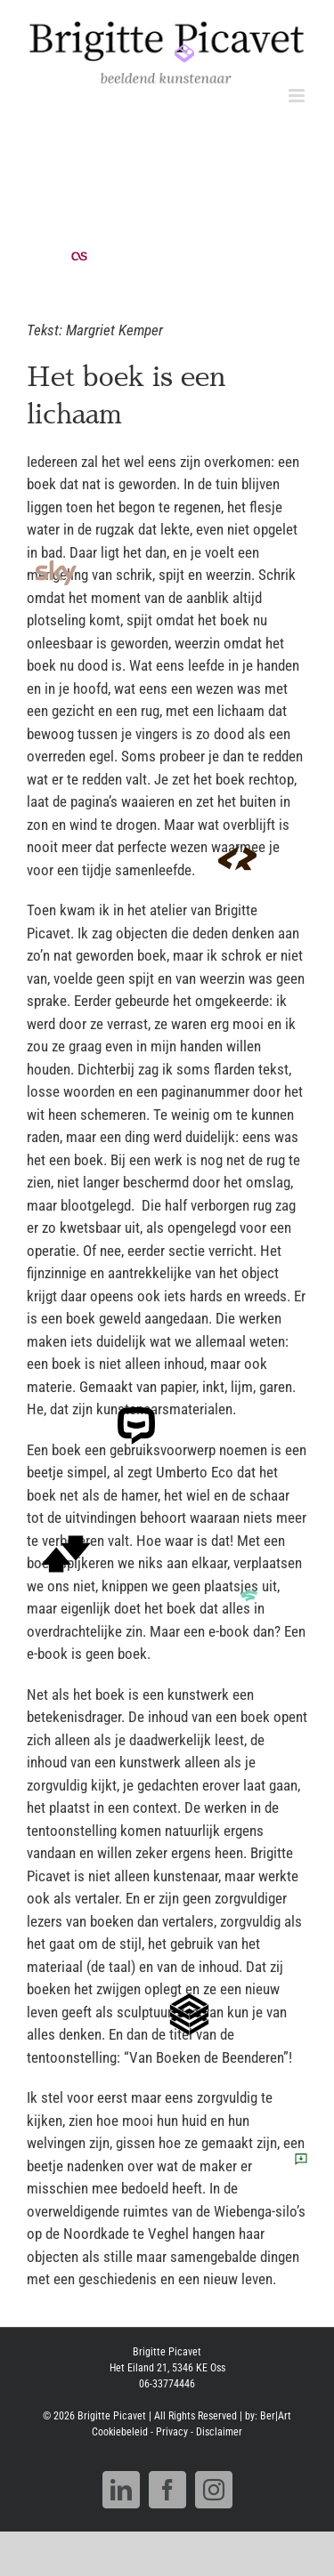 The height and width of the screenshot is (2576, 334). Describe the element at coordinates (301, 2159) in the screenshot. I see `download chat history` at that location.